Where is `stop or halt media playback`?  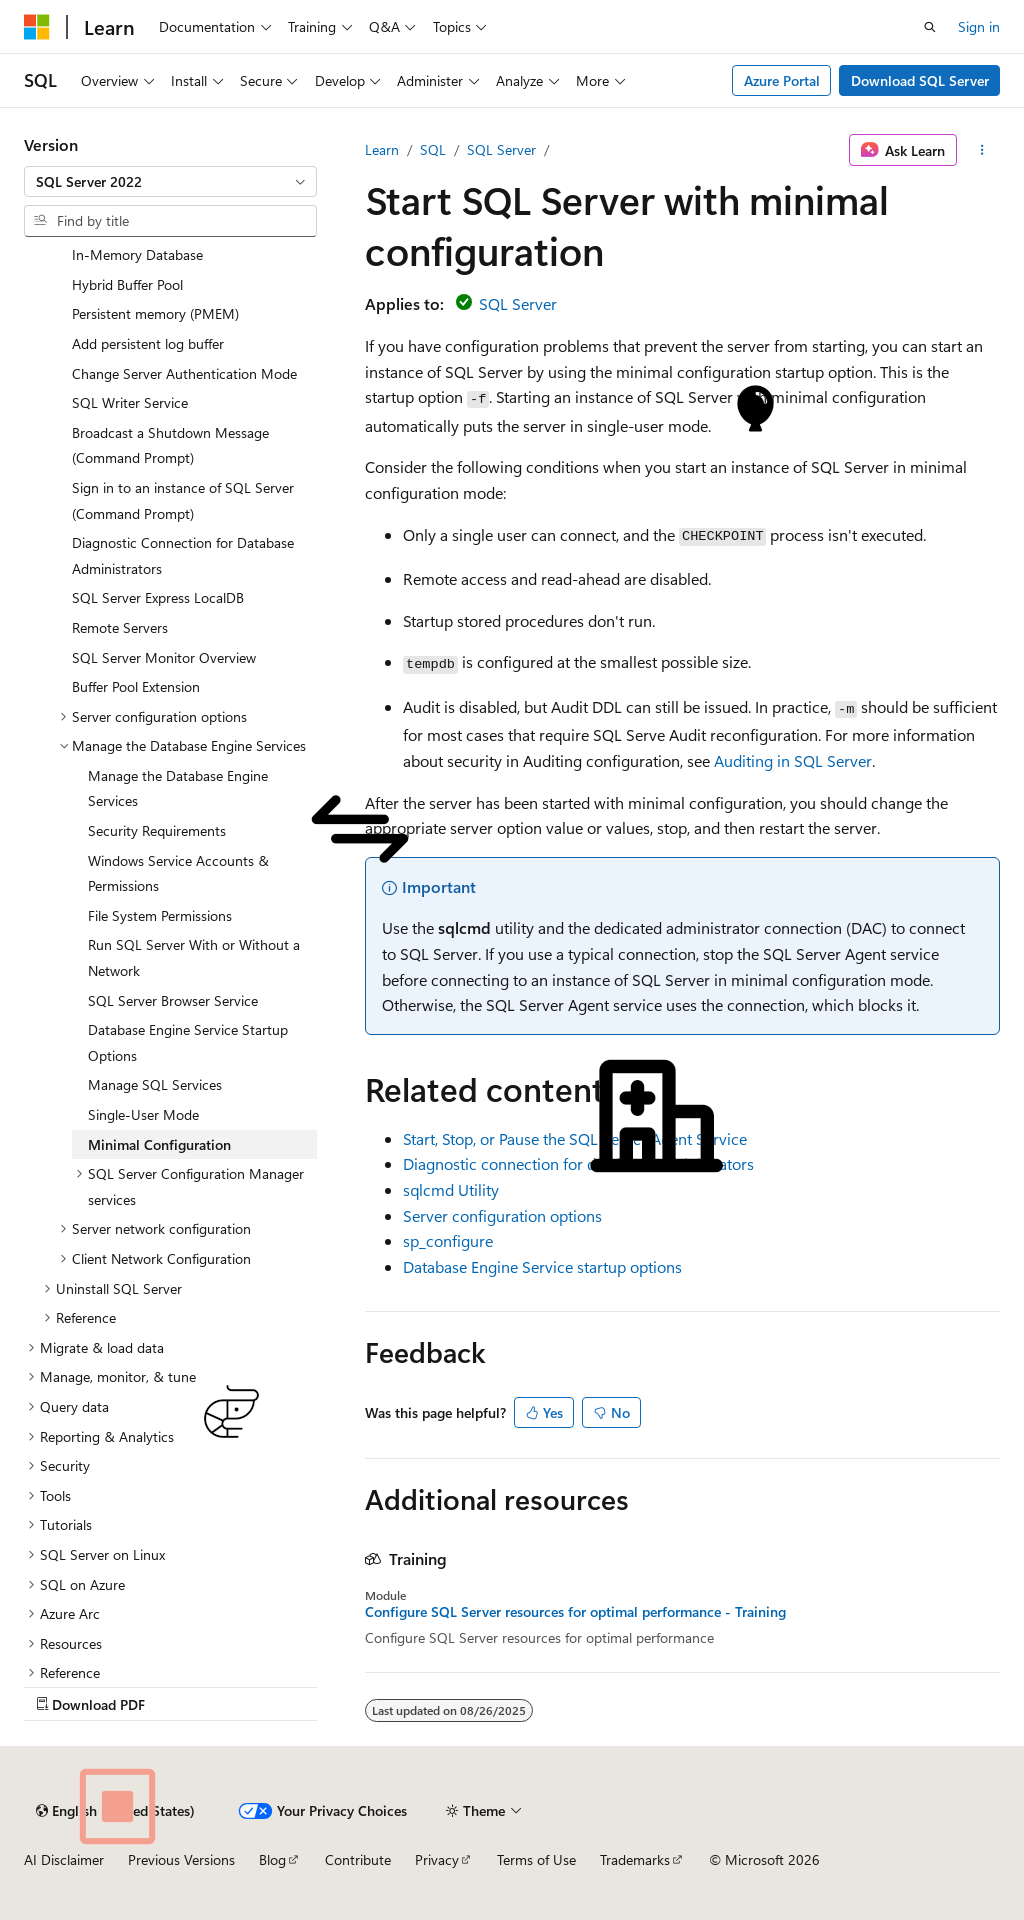
stop or halt media playback is located at coordinates (117, 1806).